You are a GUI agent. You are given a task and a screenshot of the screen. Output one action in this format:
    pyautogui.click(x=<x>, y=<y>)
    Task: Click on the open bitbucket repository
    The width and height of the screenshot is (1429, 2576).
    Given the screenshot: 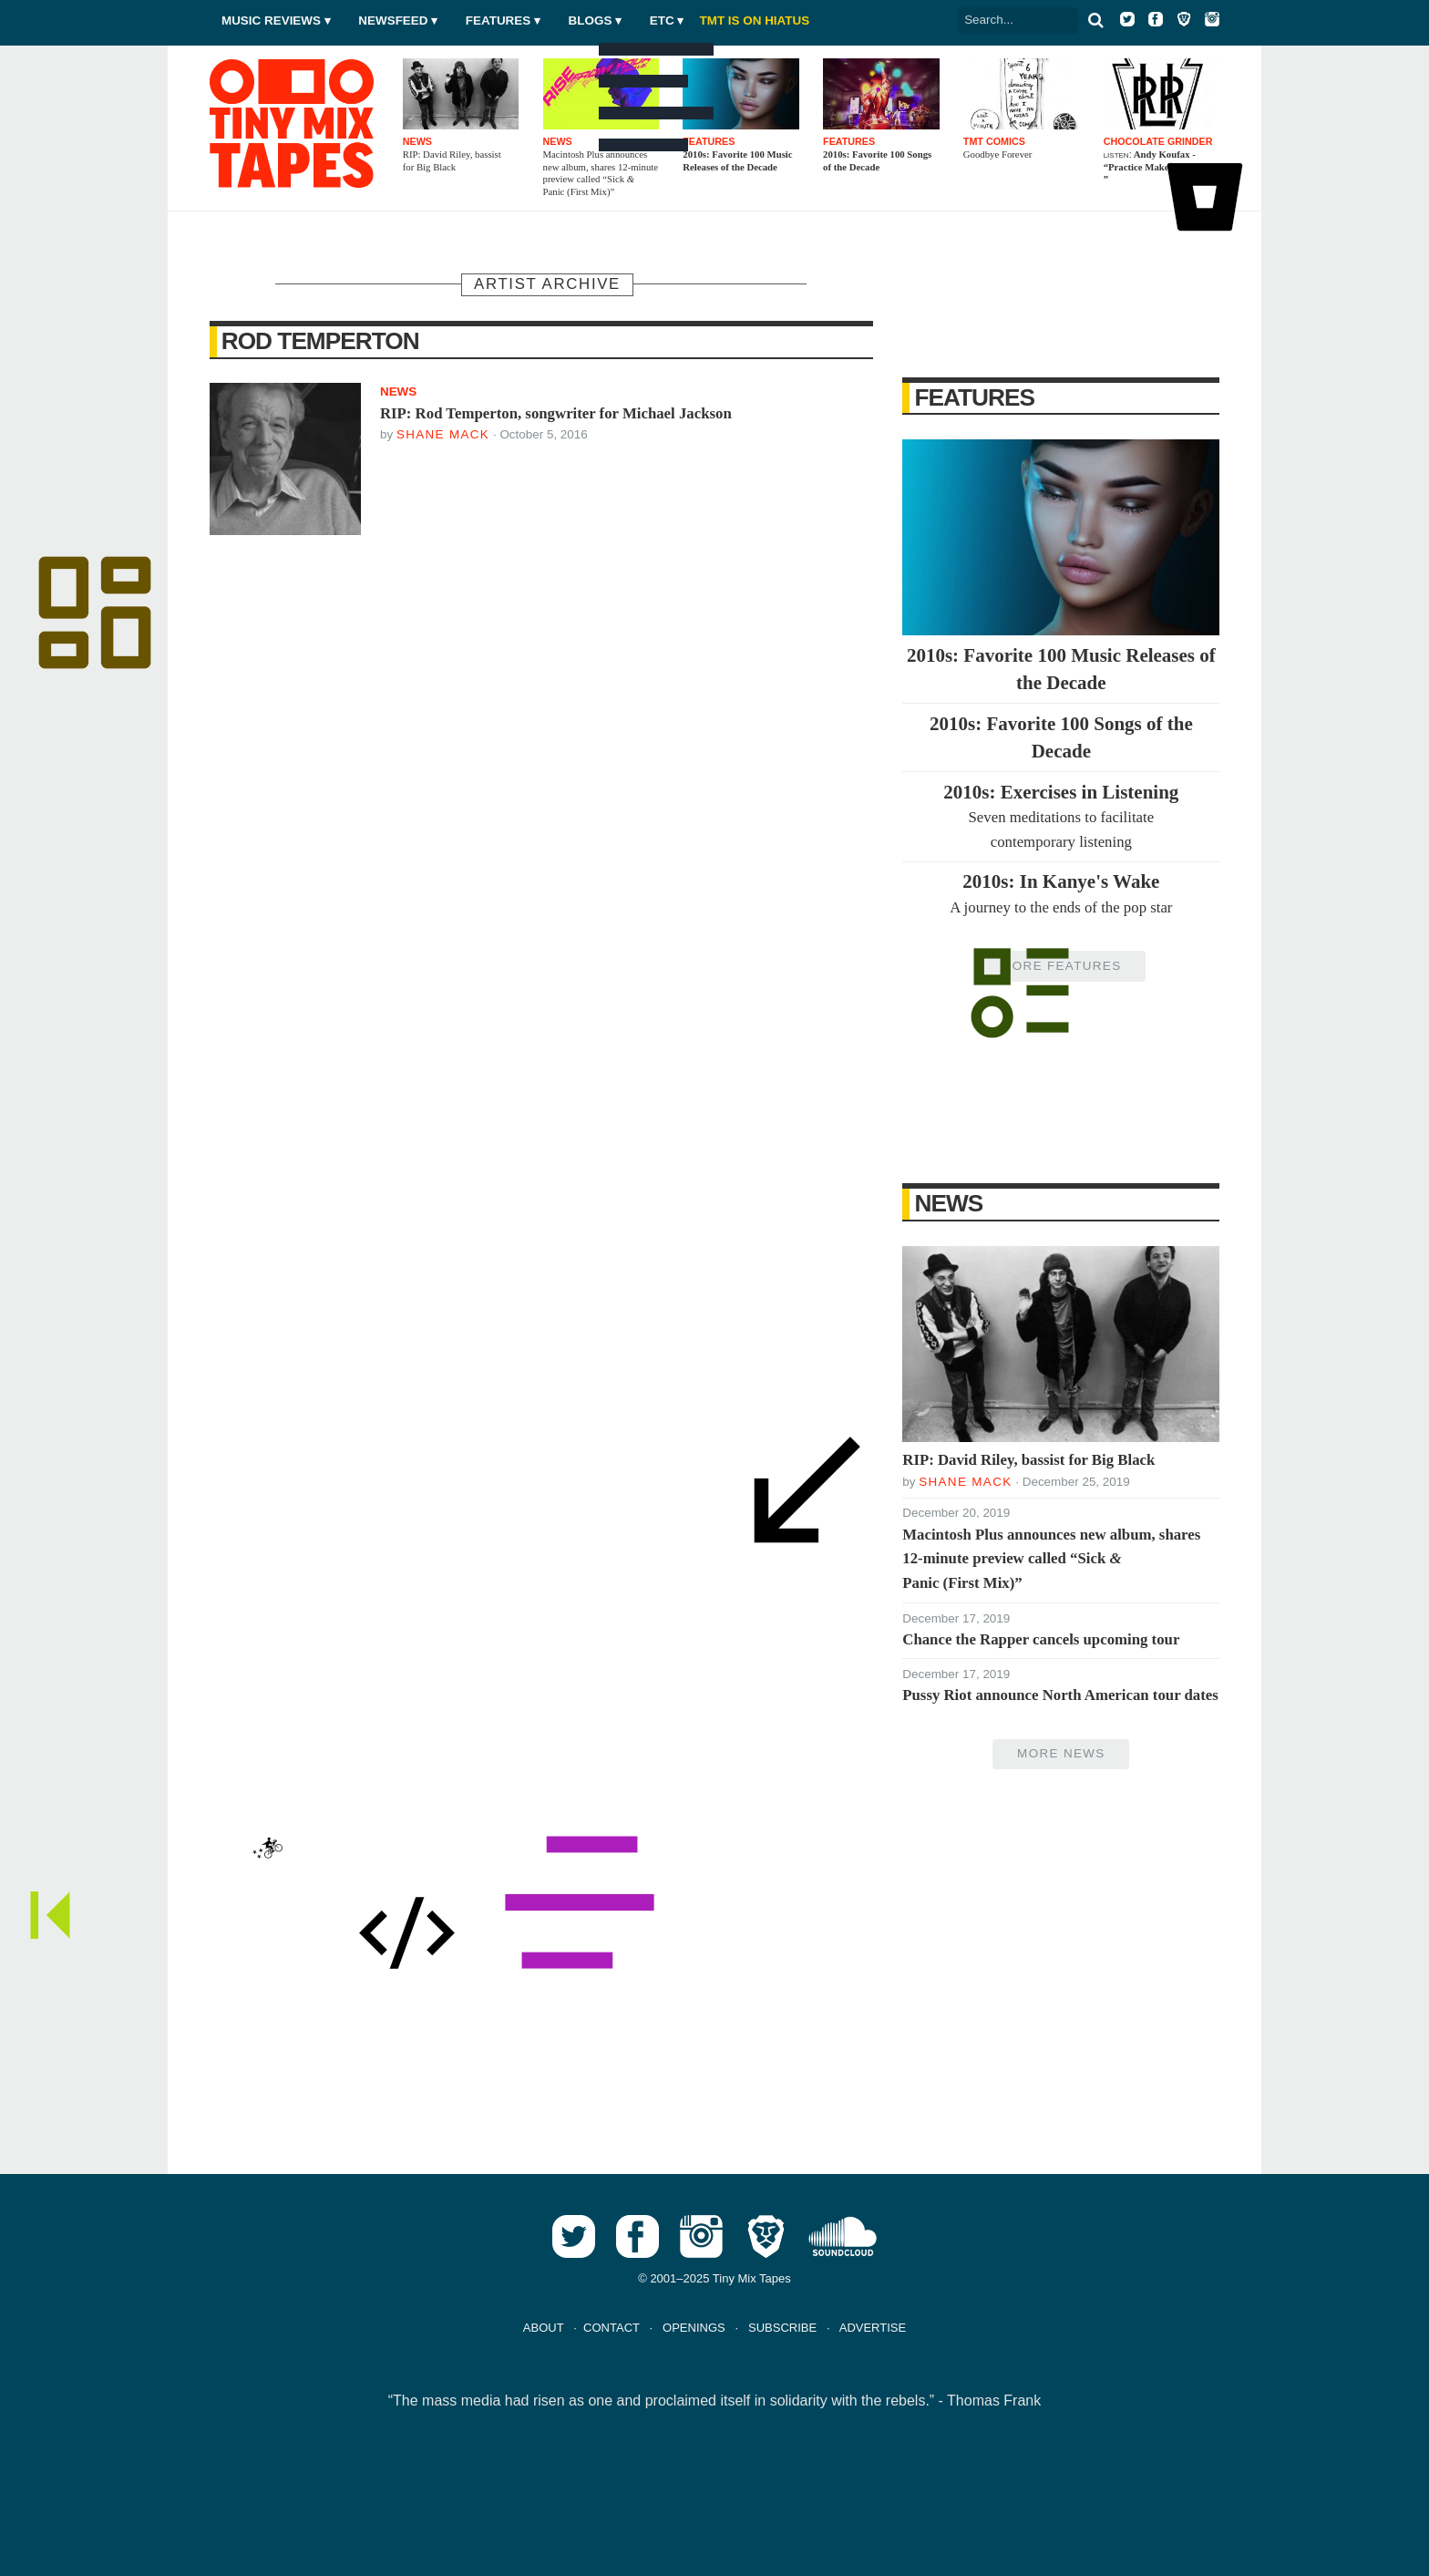 What is the action you would take?
    pyautogui.click(x=1205, y=197)
    